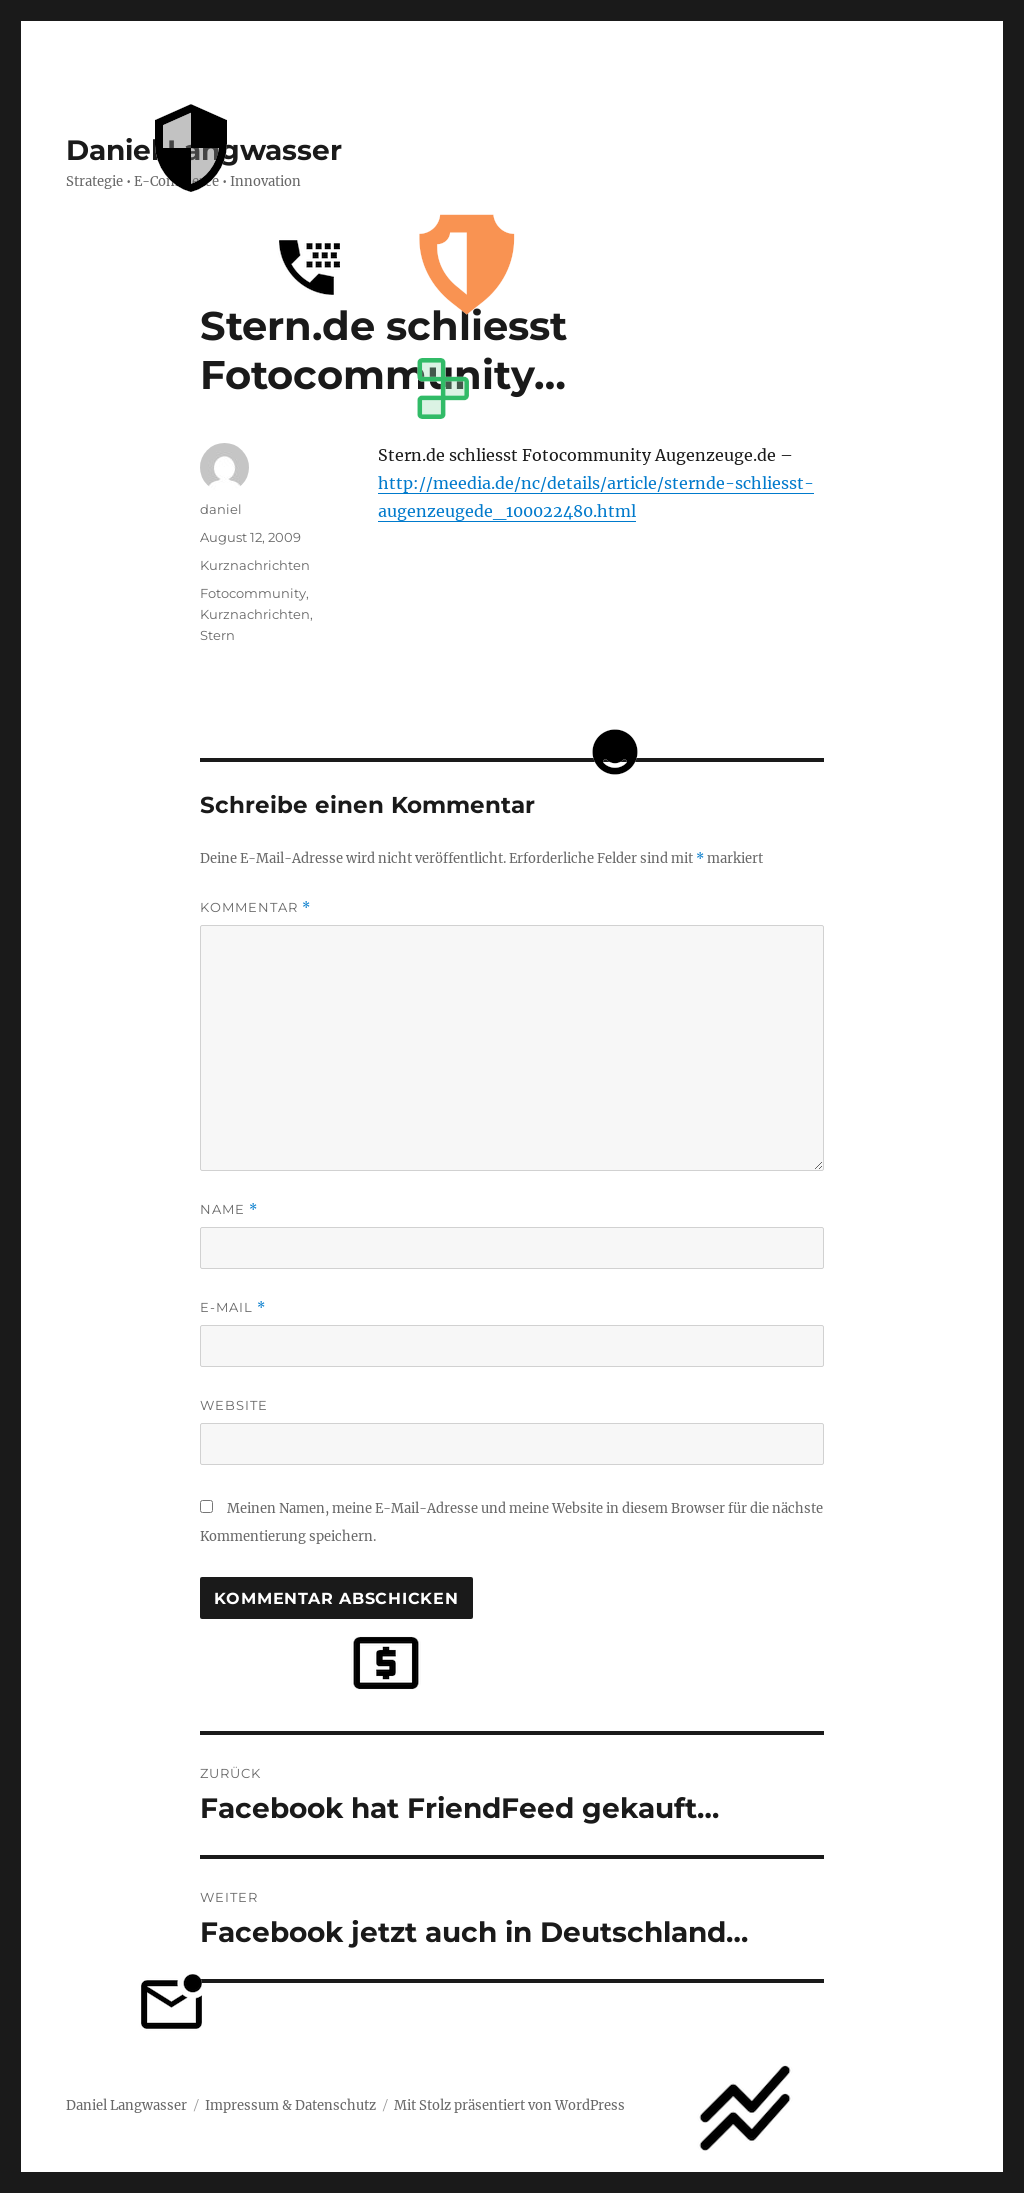  What do you see at coordinates (615, 752) in the screenshot?
I see `apply inner shadow effect to bottom edge` at bounding box center [615, 752].